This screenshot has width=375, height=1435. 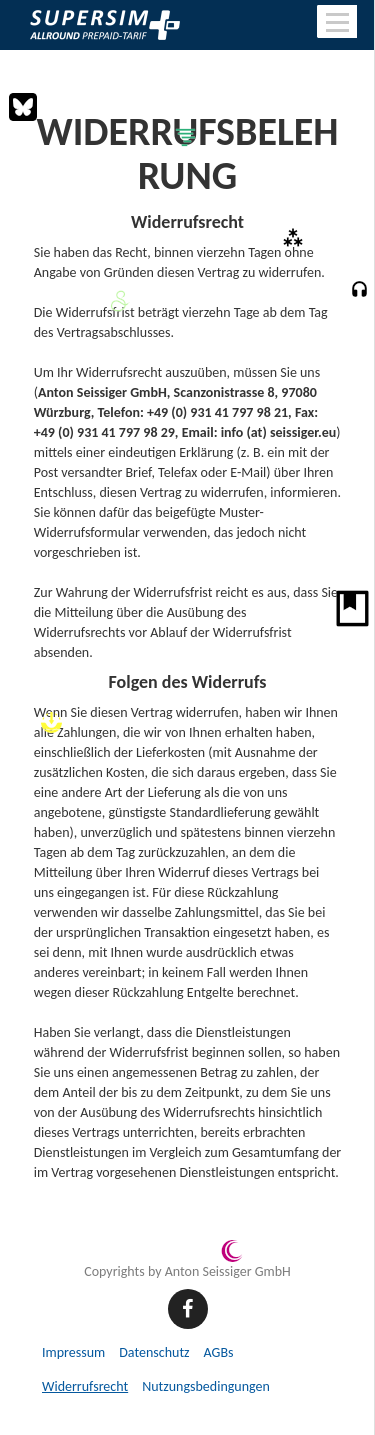 What do you see at coordinates (51, 722) in the screenshot?
I see `open AB Download Manager application` at bounding box center [51, 722].